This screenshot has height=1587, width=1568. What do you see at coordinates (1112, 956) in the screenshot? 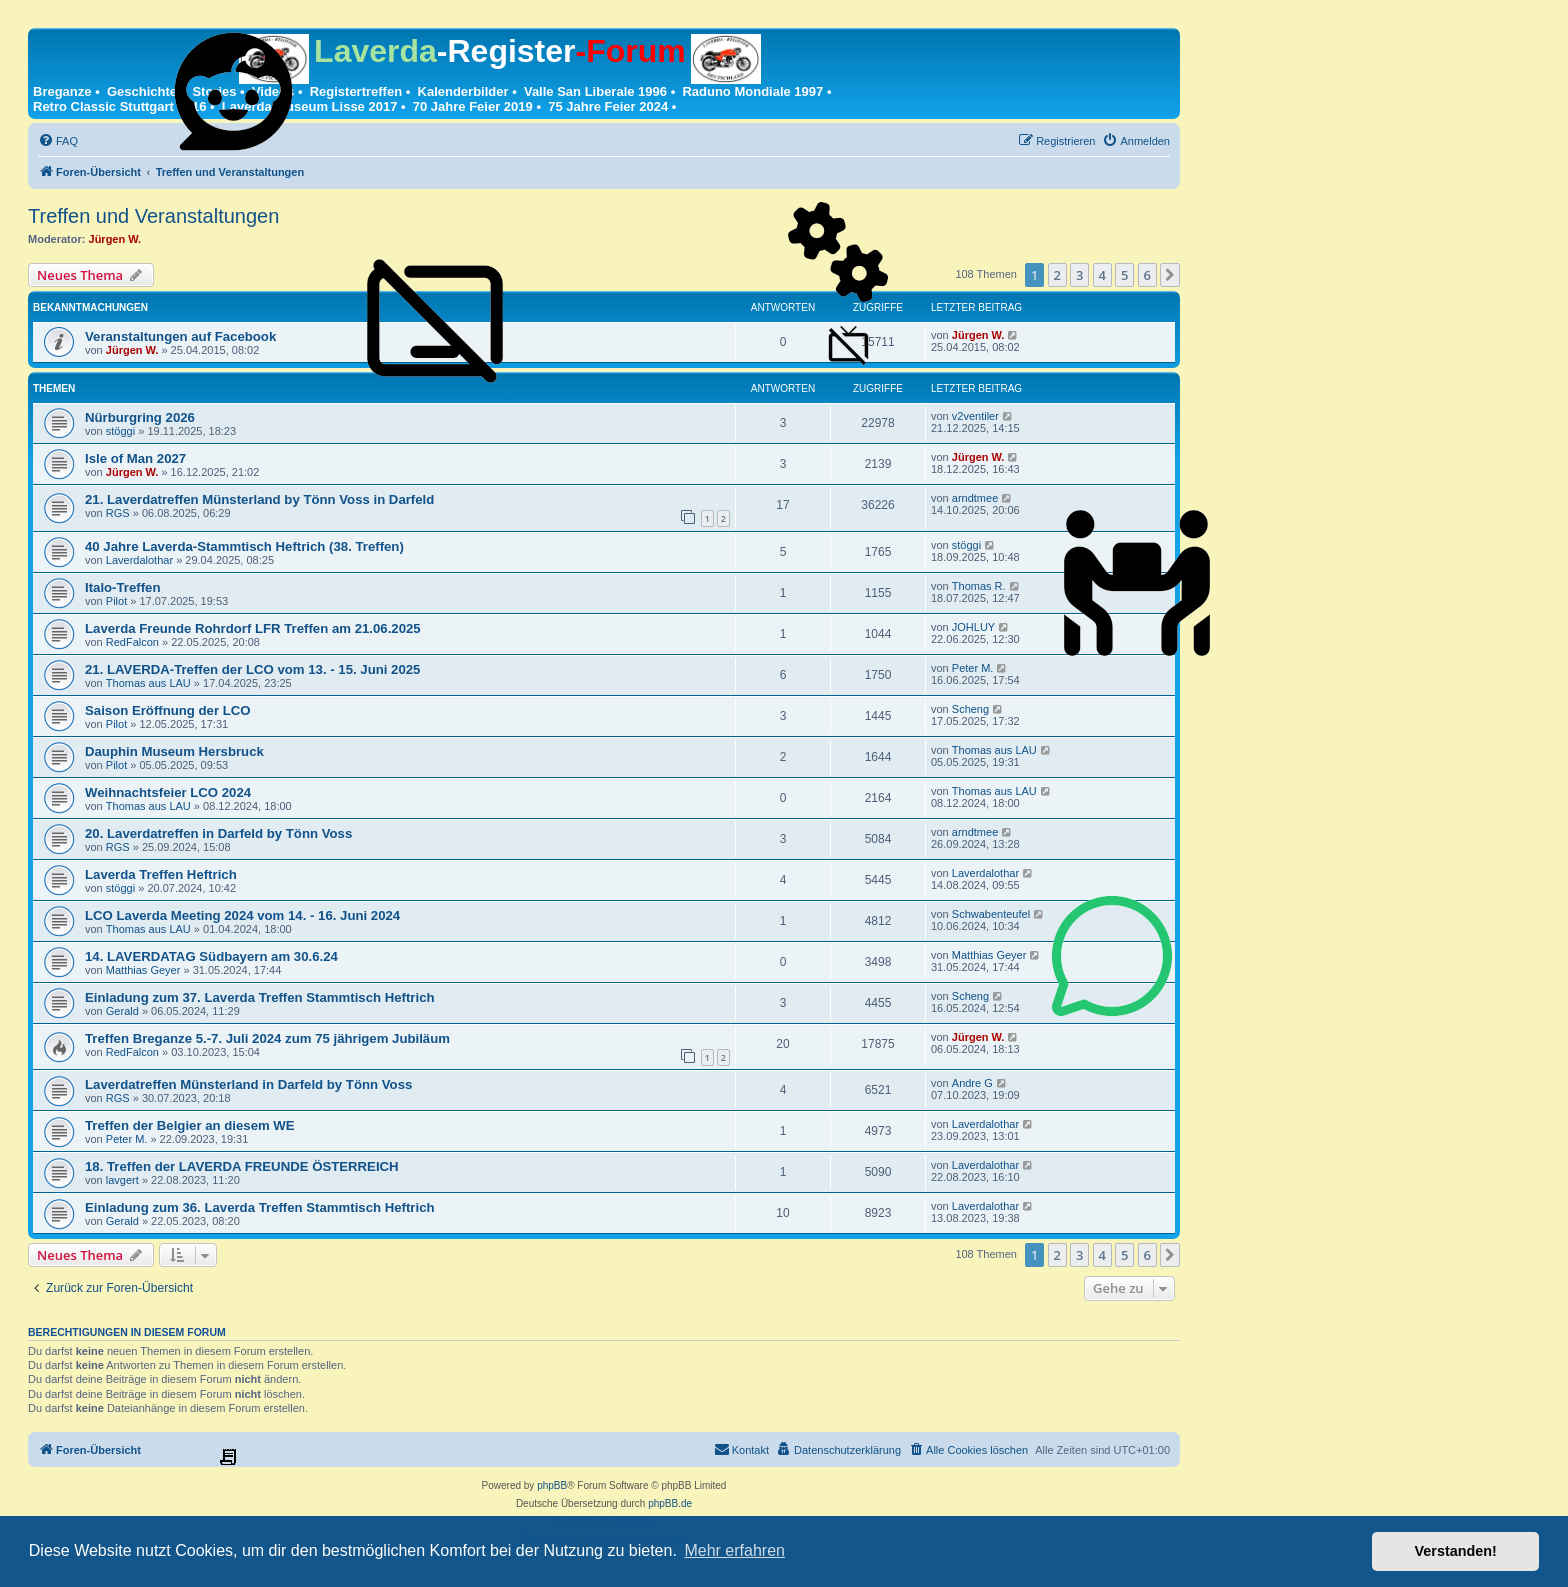
I see `open chat or messaging` at bounding box center [1112, 956].